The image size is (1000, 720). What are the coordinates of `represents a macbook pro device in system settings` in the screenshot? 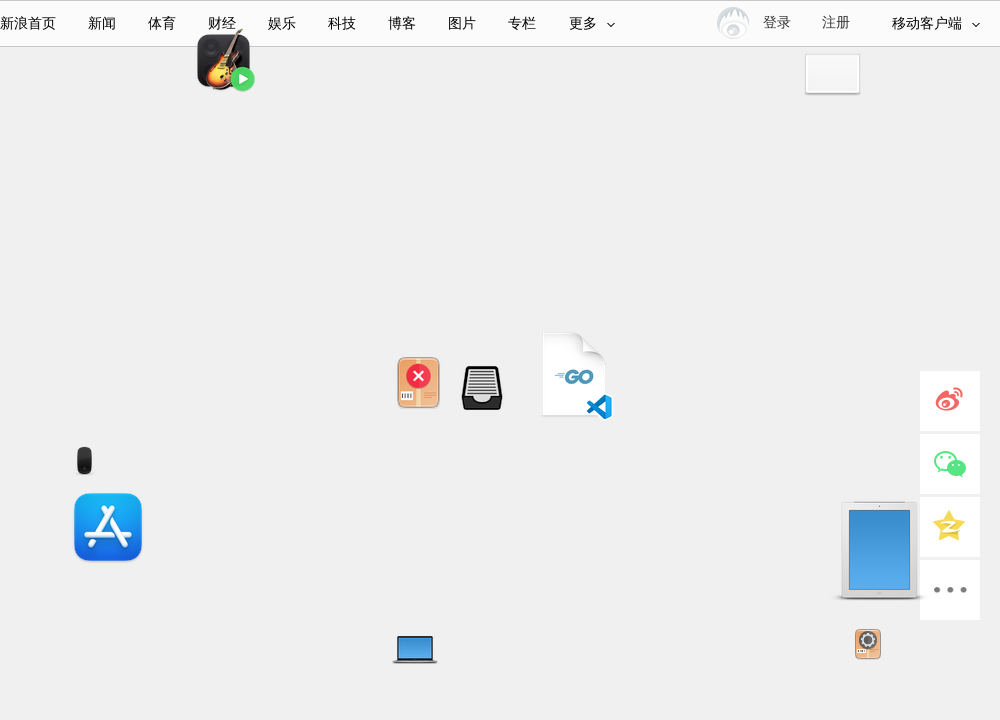 It's located at (415, 646).